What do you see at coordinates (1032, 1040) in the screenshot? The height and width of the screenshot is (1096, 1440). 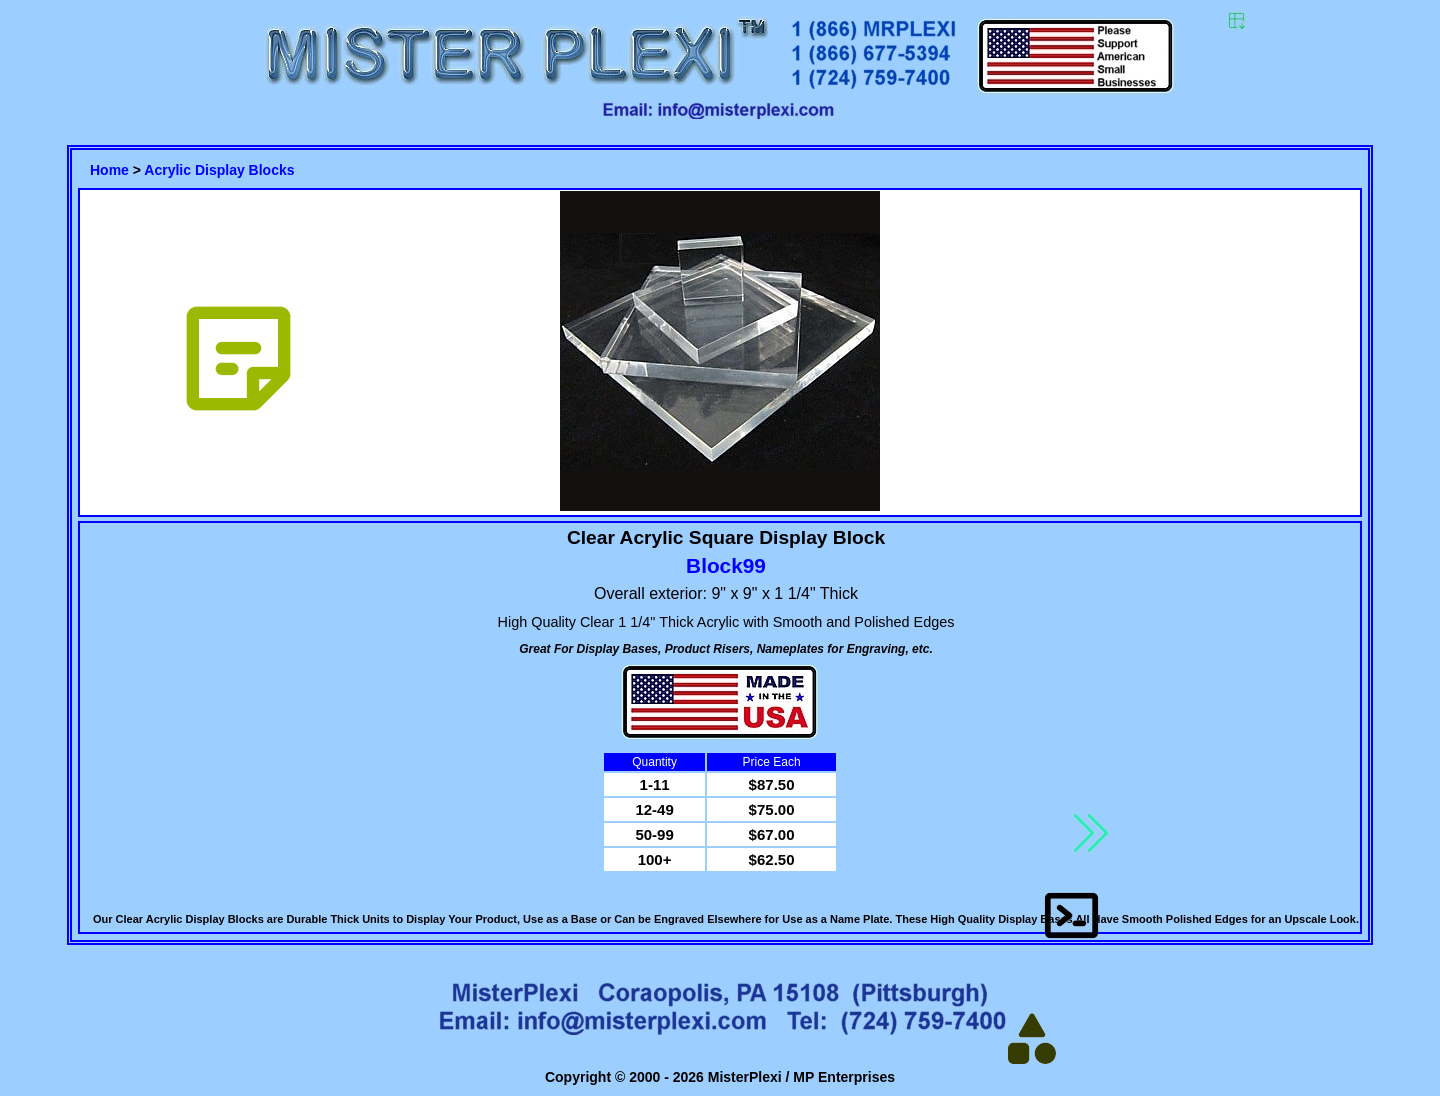 I see `access shape tools or drawing options` at bounding box center [1032, 1040].